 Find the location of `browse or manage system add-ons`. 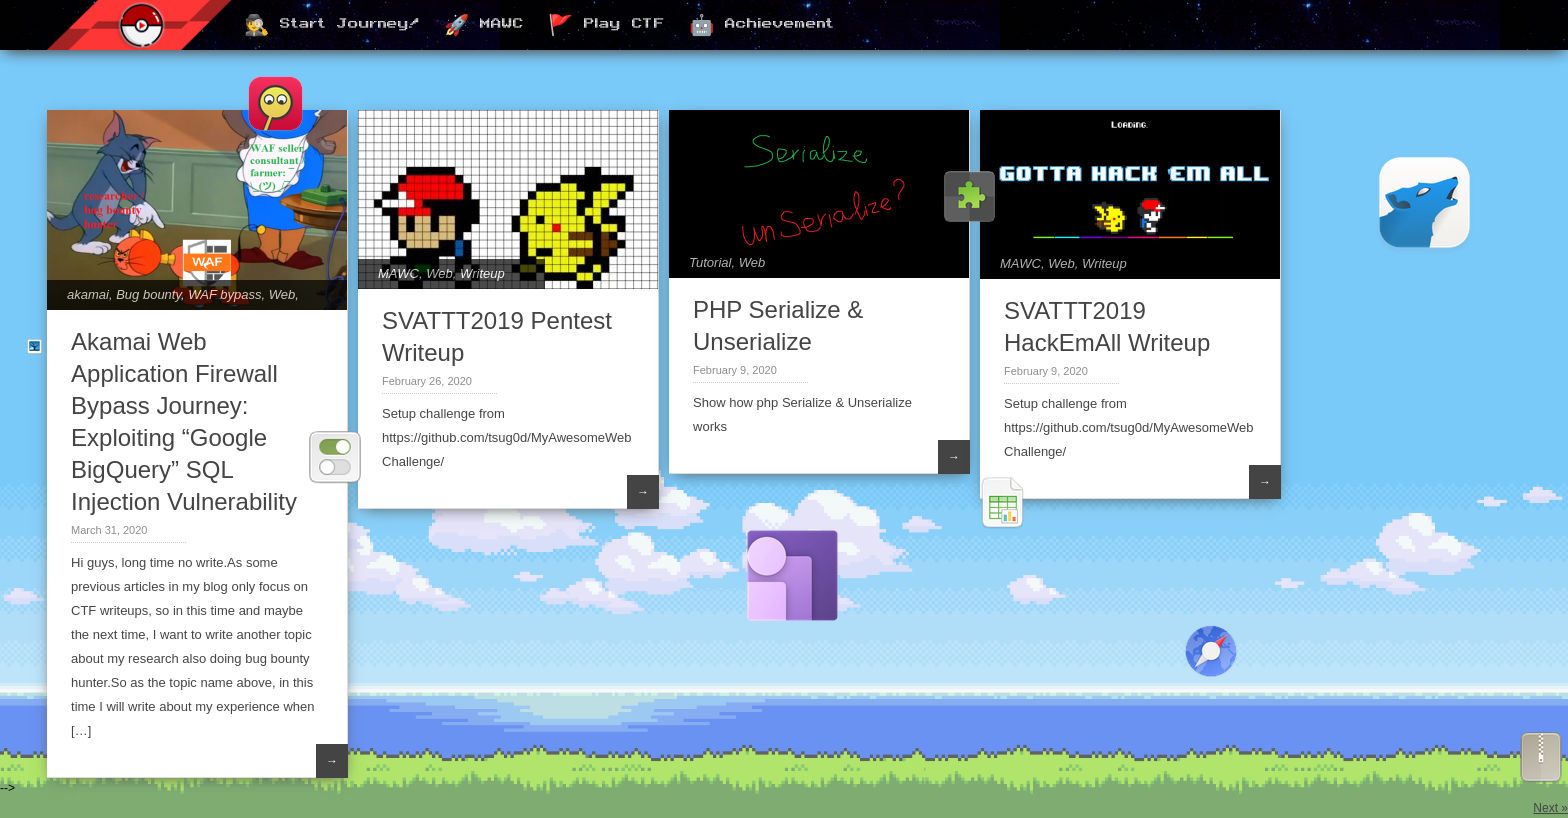

browse or manage system add-ons is located at coordinates (969, 196).